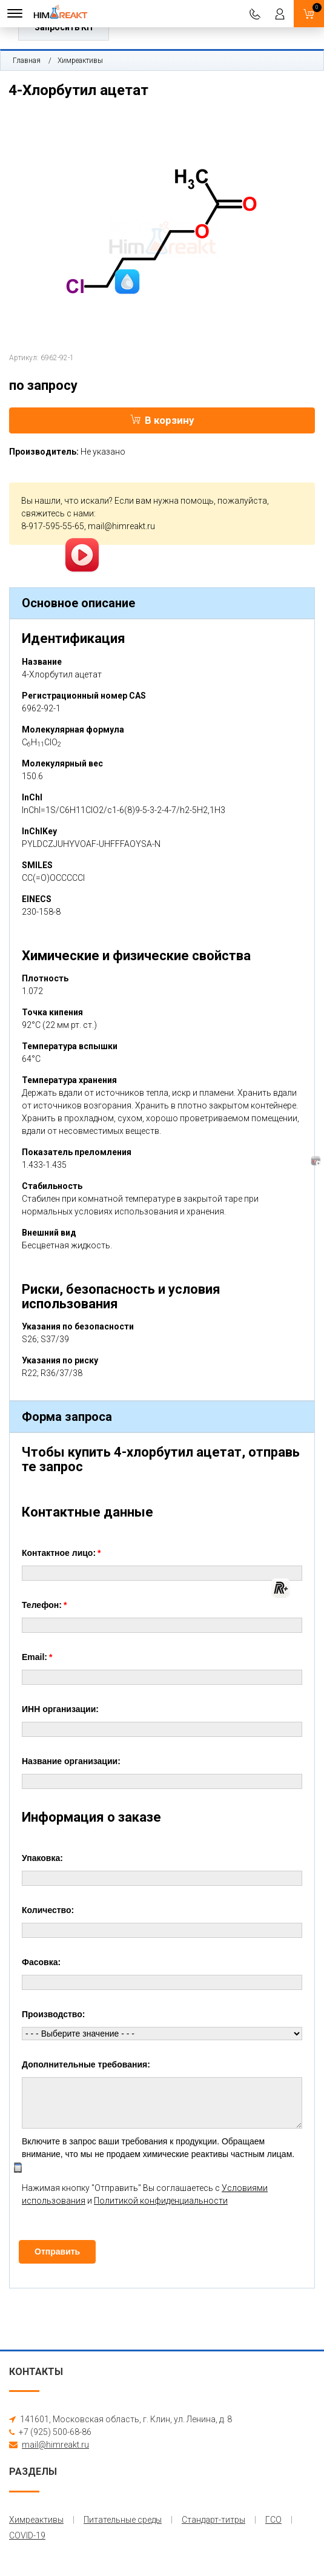  Describe the element at coordinates (280, 1587) in the screenshot. I see `open RetroPlus retro gaming app` at that location.